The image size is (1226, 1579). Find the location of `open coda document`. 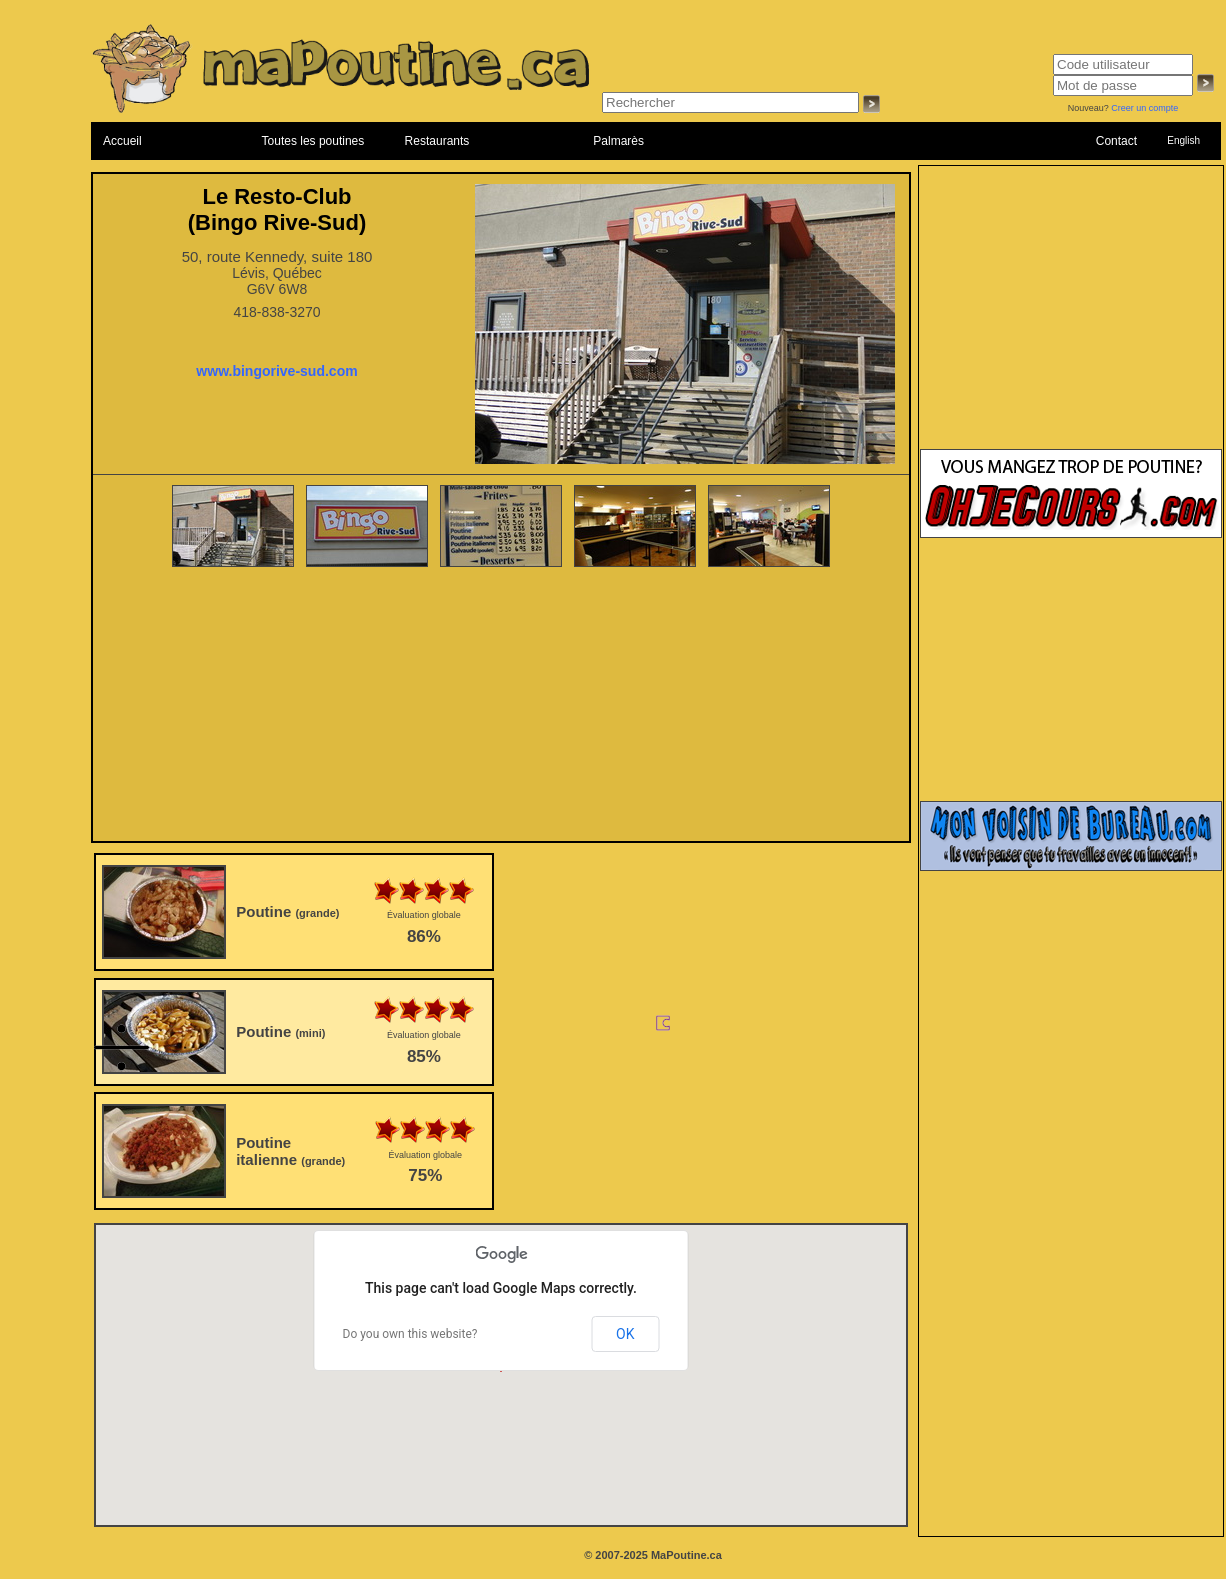

open coda document is located at coordinates (663, 1023).